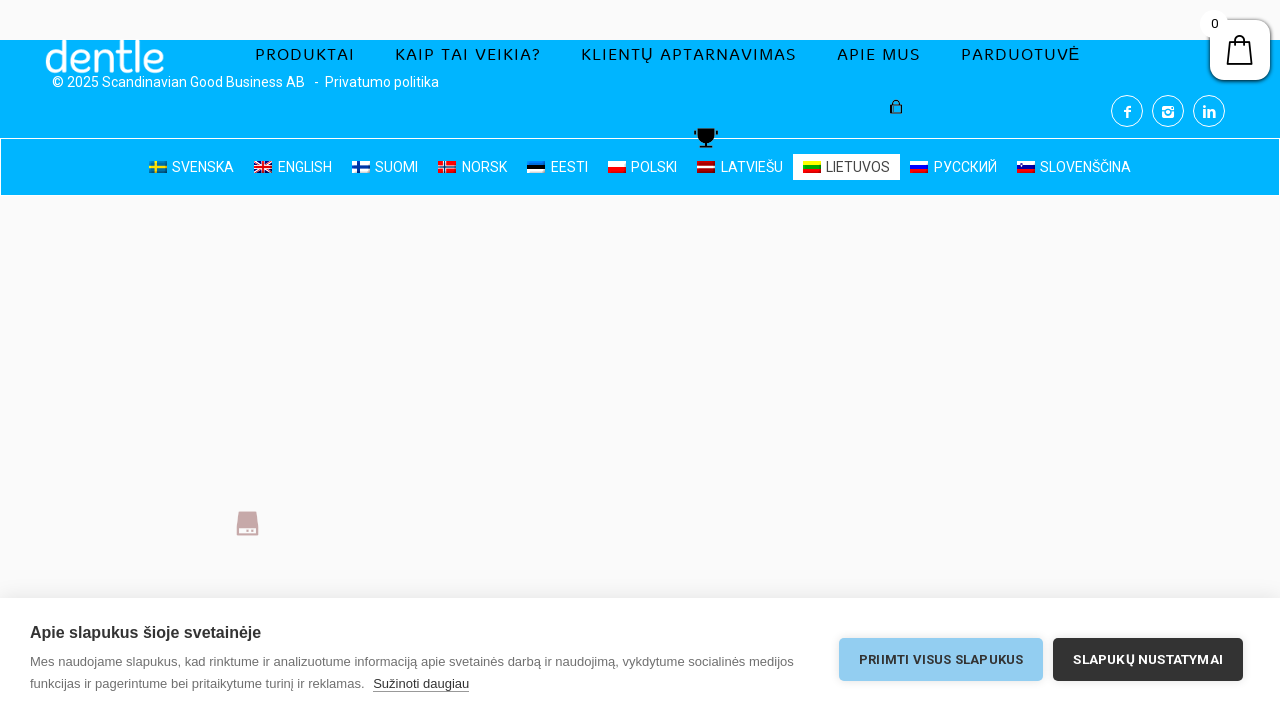 This screenshot has width=1280, height=720. What do you see at coordinates (706, 138) in the screenshot?
I see `view achievements or awards` at bounding box center [706, 138].